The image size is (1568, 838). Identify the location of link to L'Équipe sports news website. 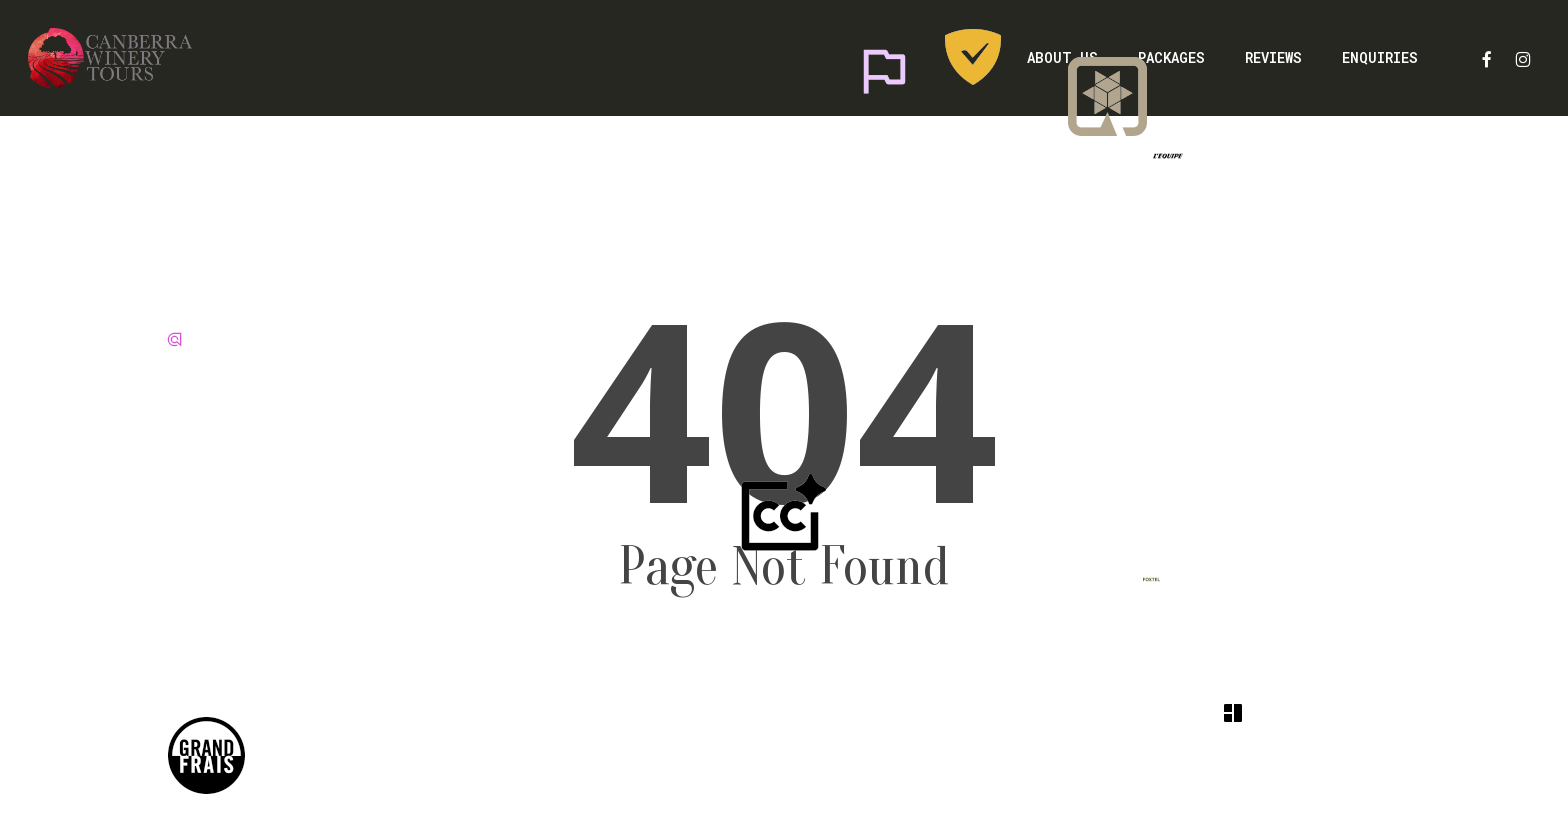
(1168, 156).